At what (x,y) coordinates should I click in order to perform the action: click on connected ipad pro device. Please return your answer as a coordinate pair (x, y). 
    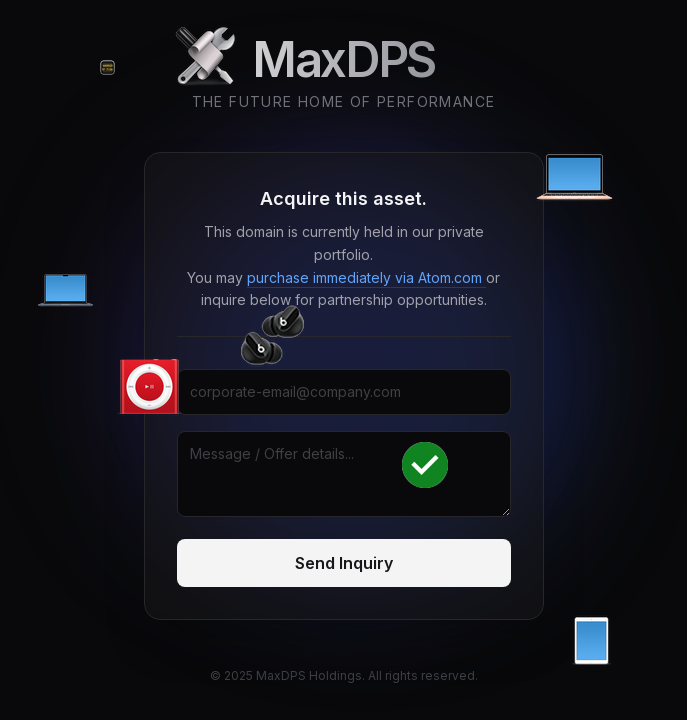
    Looking at the image, I should click on (591, 640).